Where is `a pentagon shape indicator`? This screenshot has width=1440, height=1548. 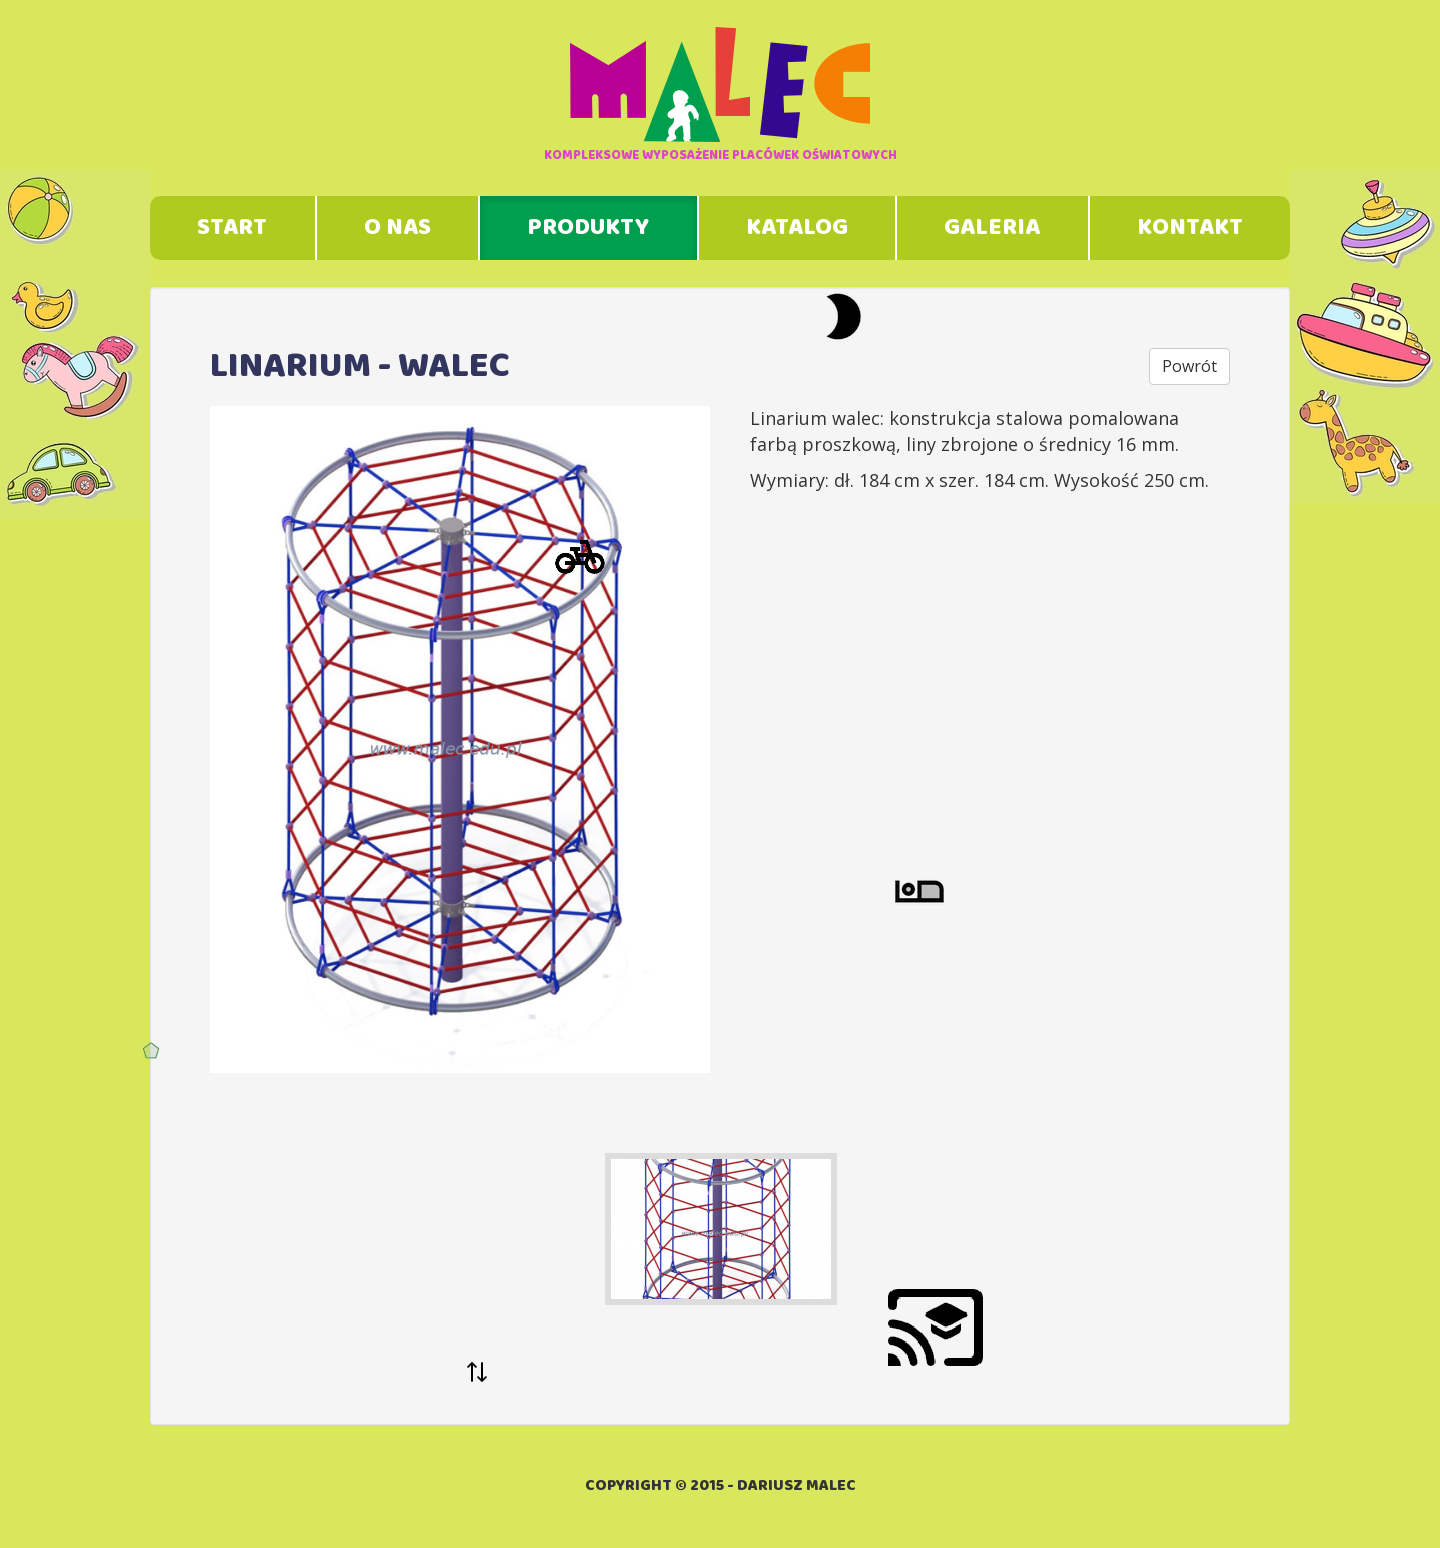
a pentagon shape indicator is located at coordinates (151, 1051).